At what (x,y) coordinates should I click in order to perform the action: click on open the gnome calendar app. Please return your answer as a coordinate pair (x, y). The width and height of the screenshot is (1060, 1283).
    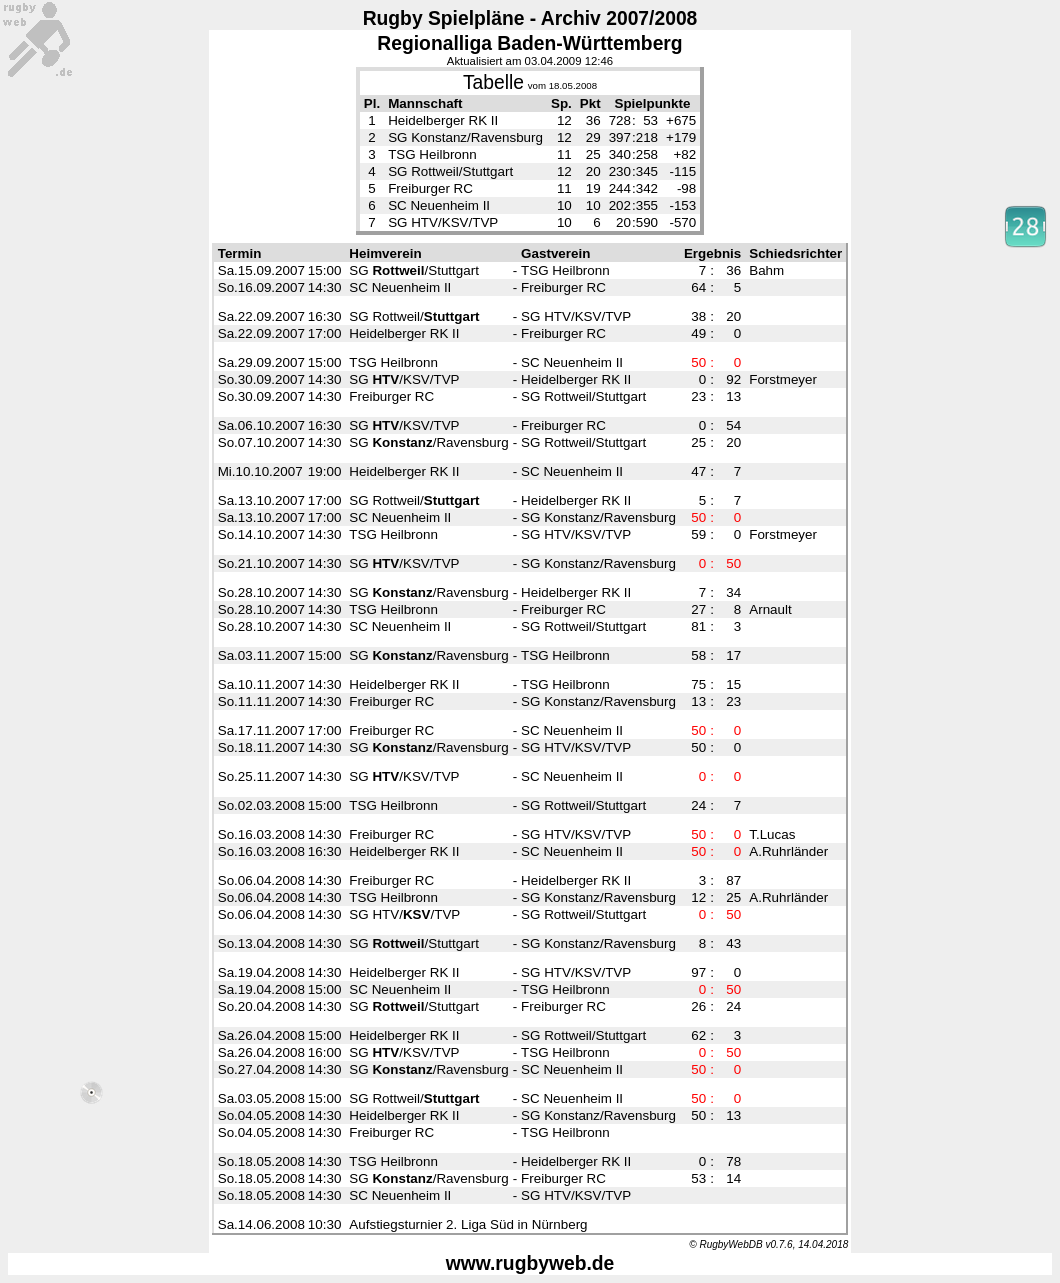
    Looking at the image, I should click on (1025, 226).